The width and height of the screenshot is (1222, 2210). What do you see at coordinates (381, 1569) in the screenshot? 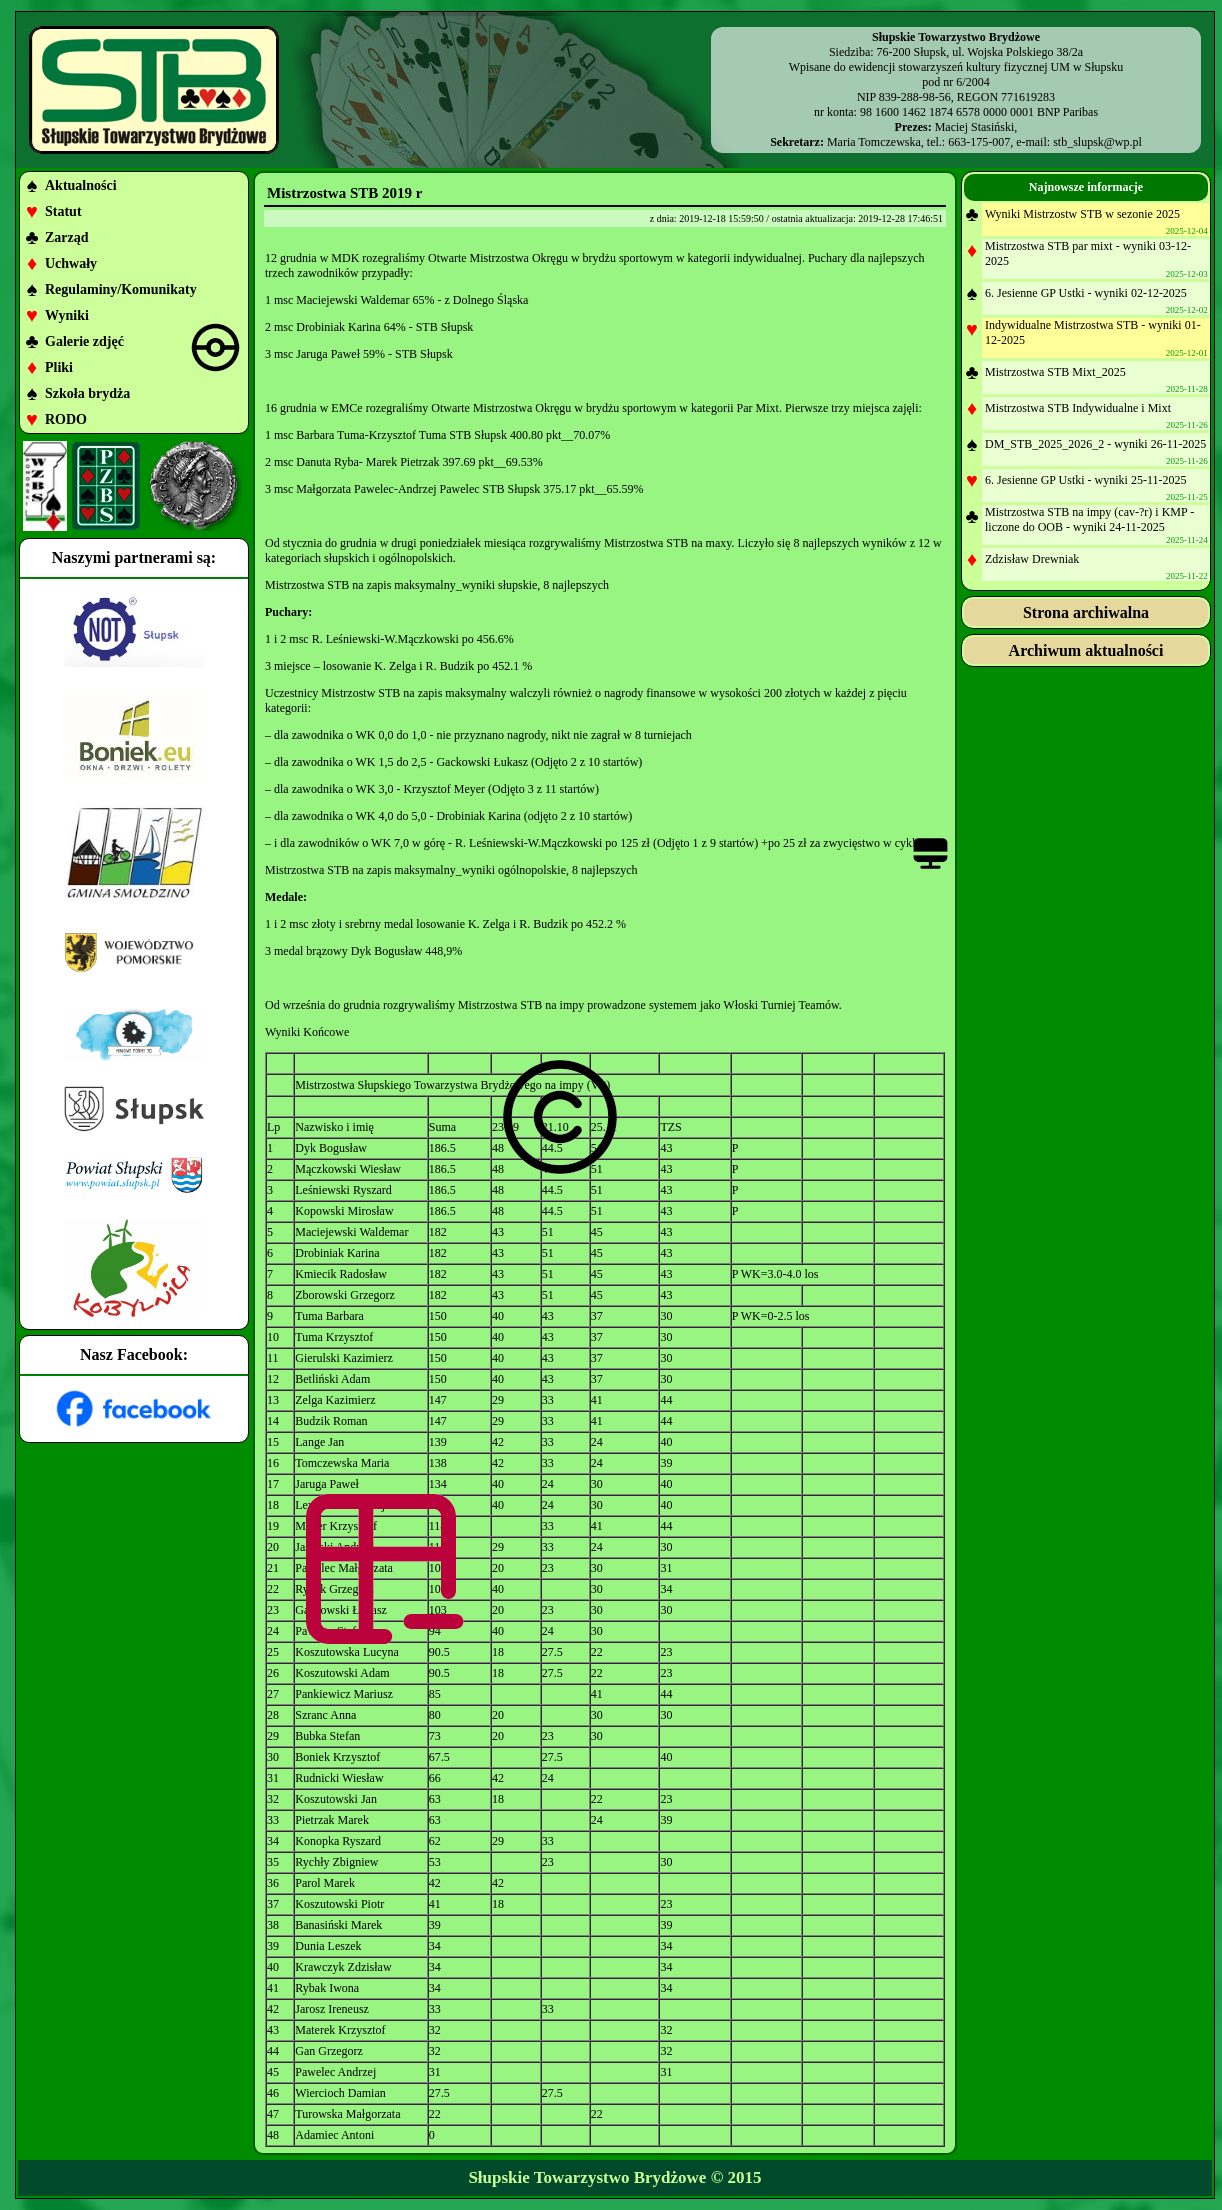
I see `remove a row or column from a table` at bounding box center [381, 1569].